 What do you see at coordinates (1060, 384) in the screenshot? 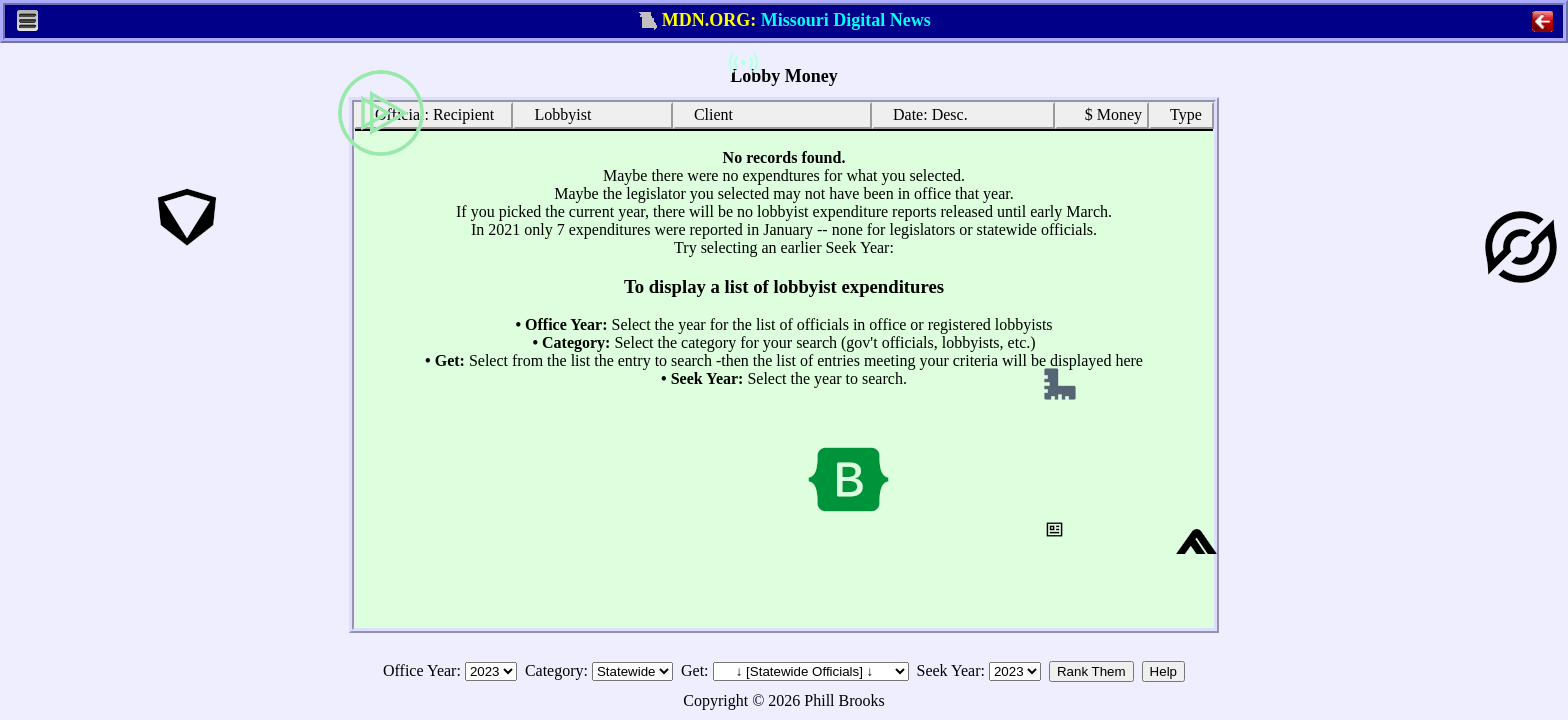
I see `access measurement or ruler tool` at bounding box center [1060, 384].